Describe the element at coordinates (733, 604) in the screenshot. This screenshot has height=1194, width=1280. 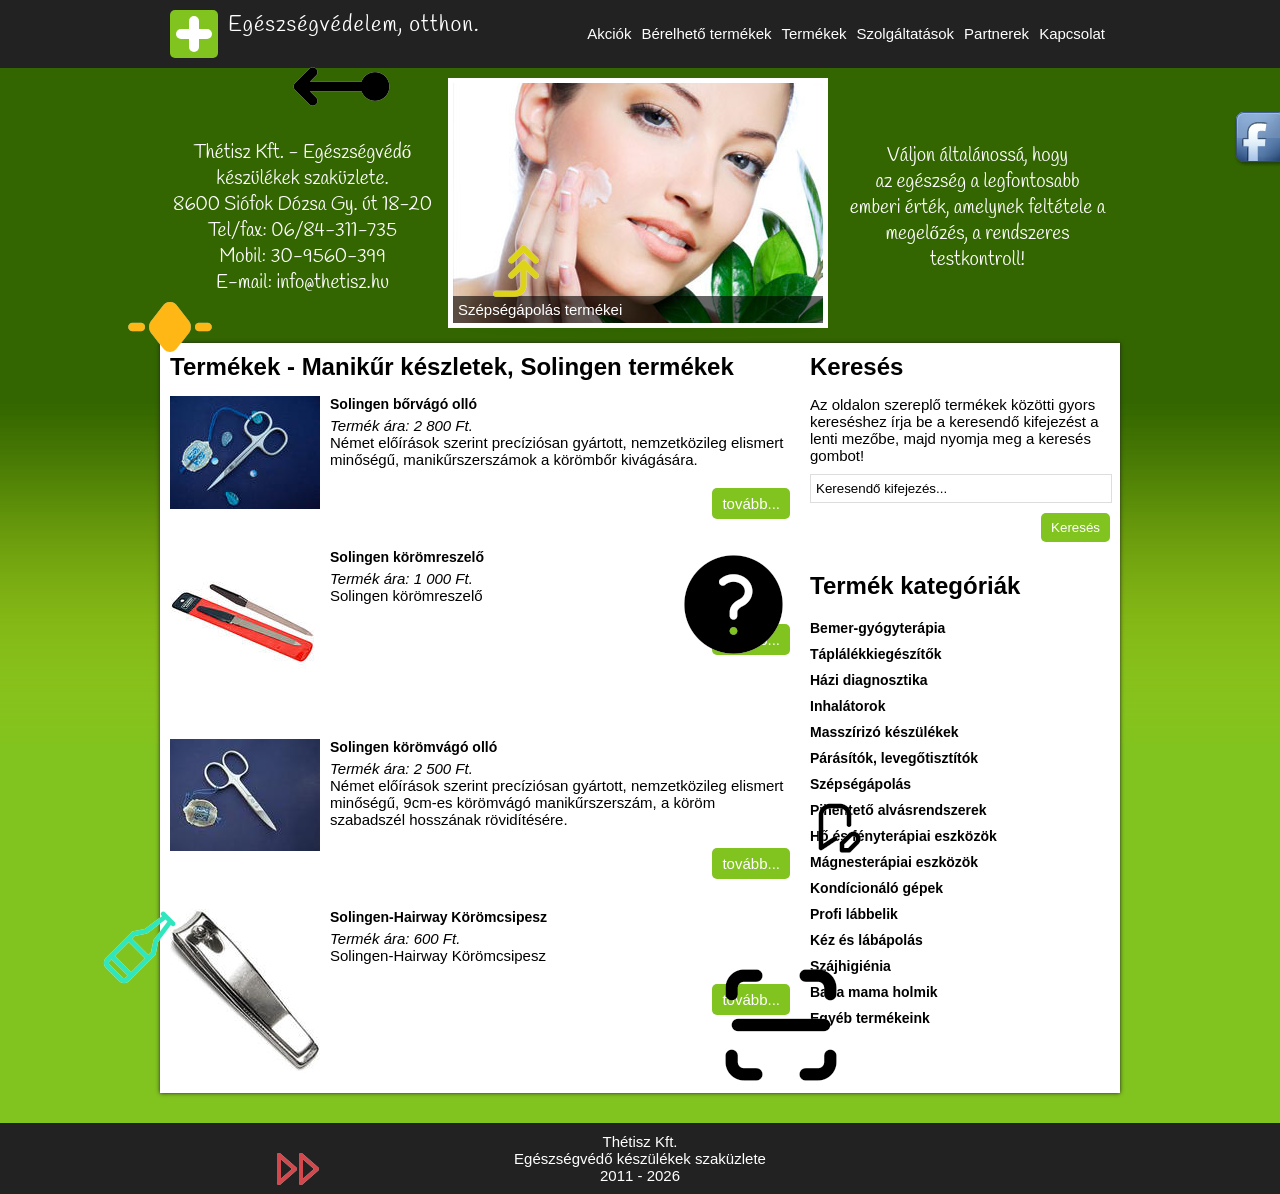
I see `access help or support` at that location.